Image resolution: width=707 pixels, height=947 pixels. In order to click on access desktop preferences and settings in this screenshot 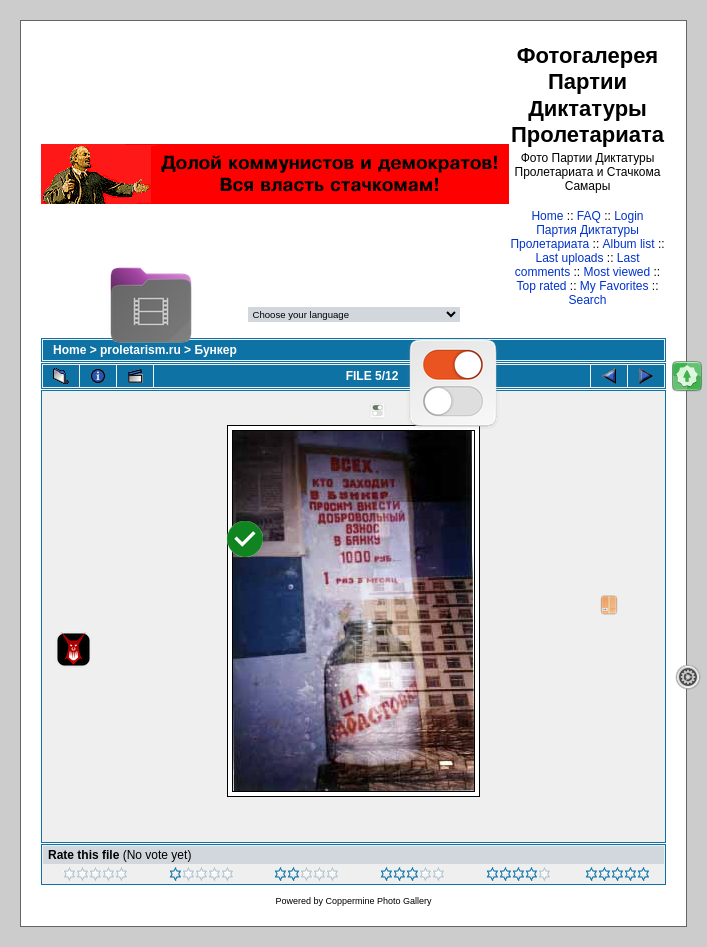, I will do `click(453, 383)`.